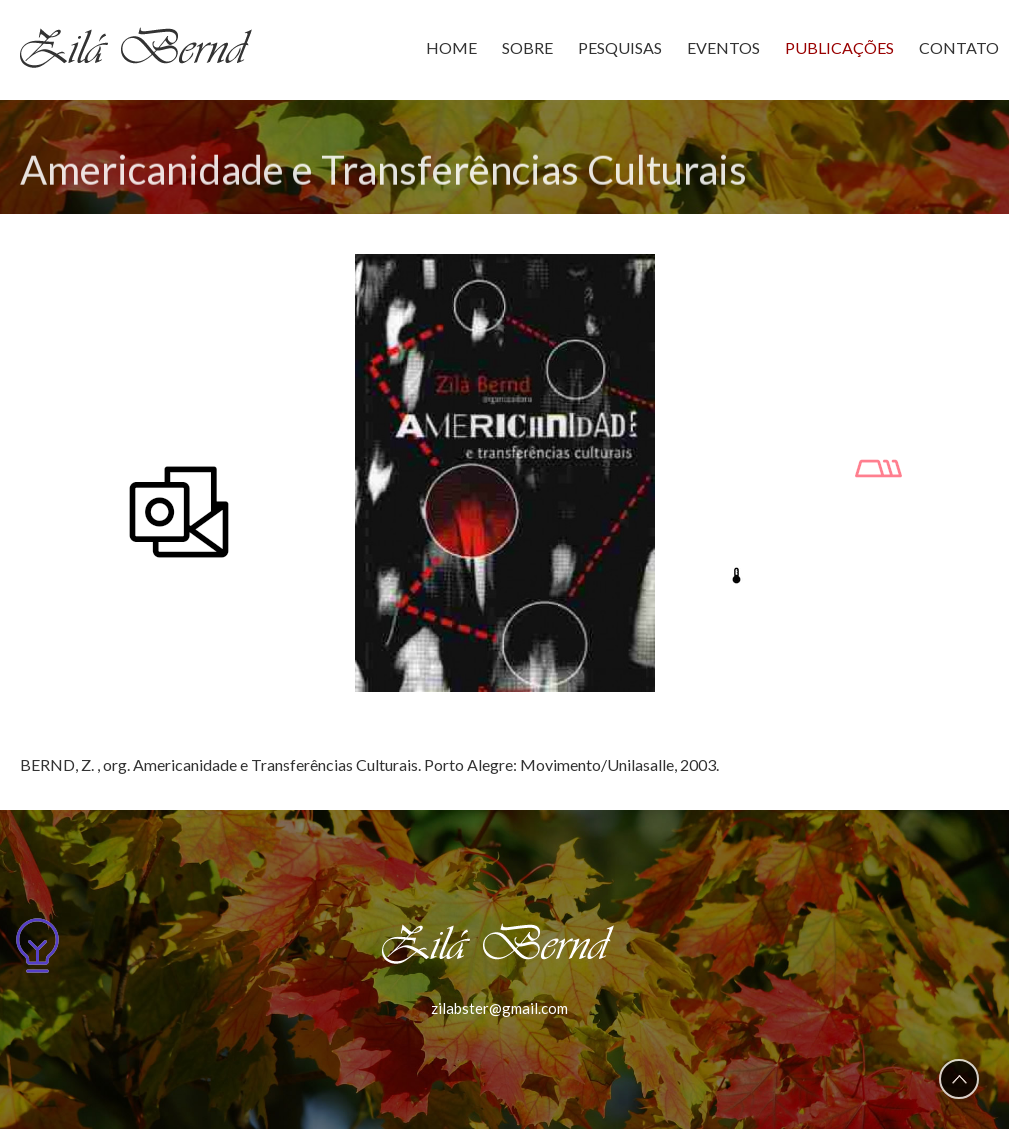  I want to click on switch between open browser tabs, so click(878, 468).